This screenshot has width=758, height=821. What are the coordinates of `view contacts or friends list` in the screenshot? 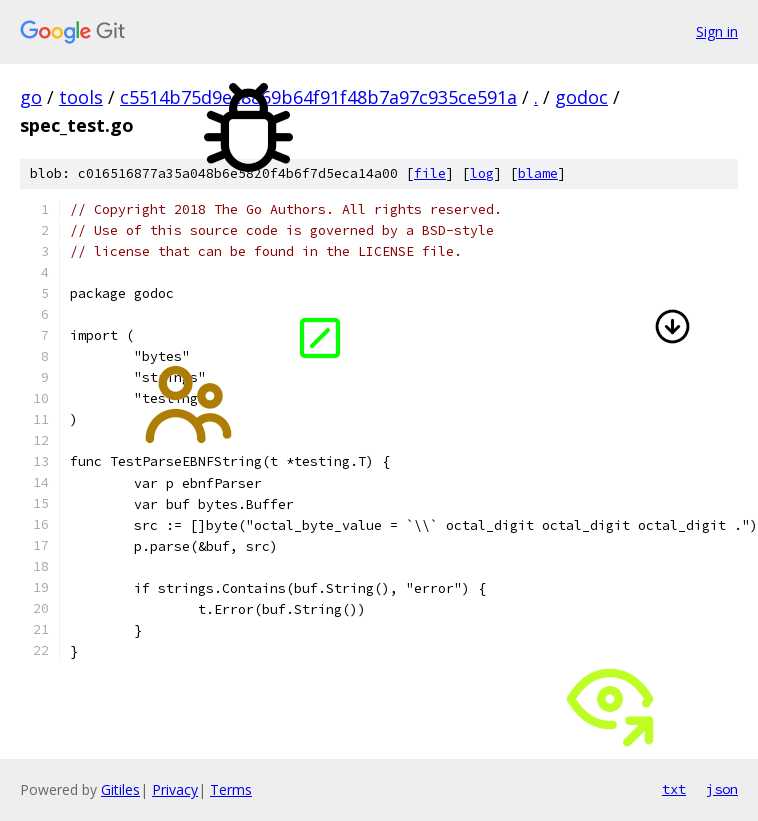 It's located at (188, 404).